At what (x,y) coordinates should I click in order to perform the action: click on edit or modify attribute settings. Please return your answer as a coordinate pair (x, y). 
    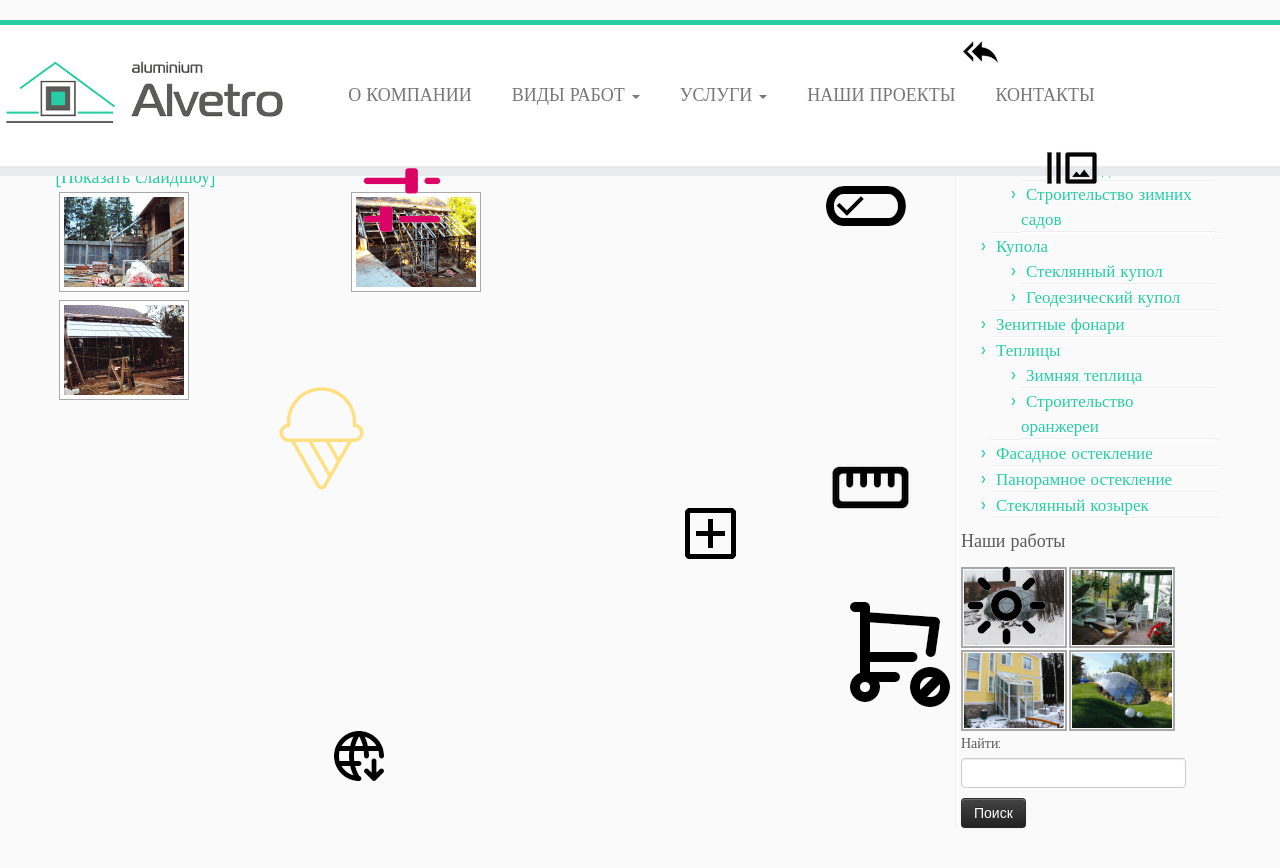
    Looking at the image, I should click on (866, 206).